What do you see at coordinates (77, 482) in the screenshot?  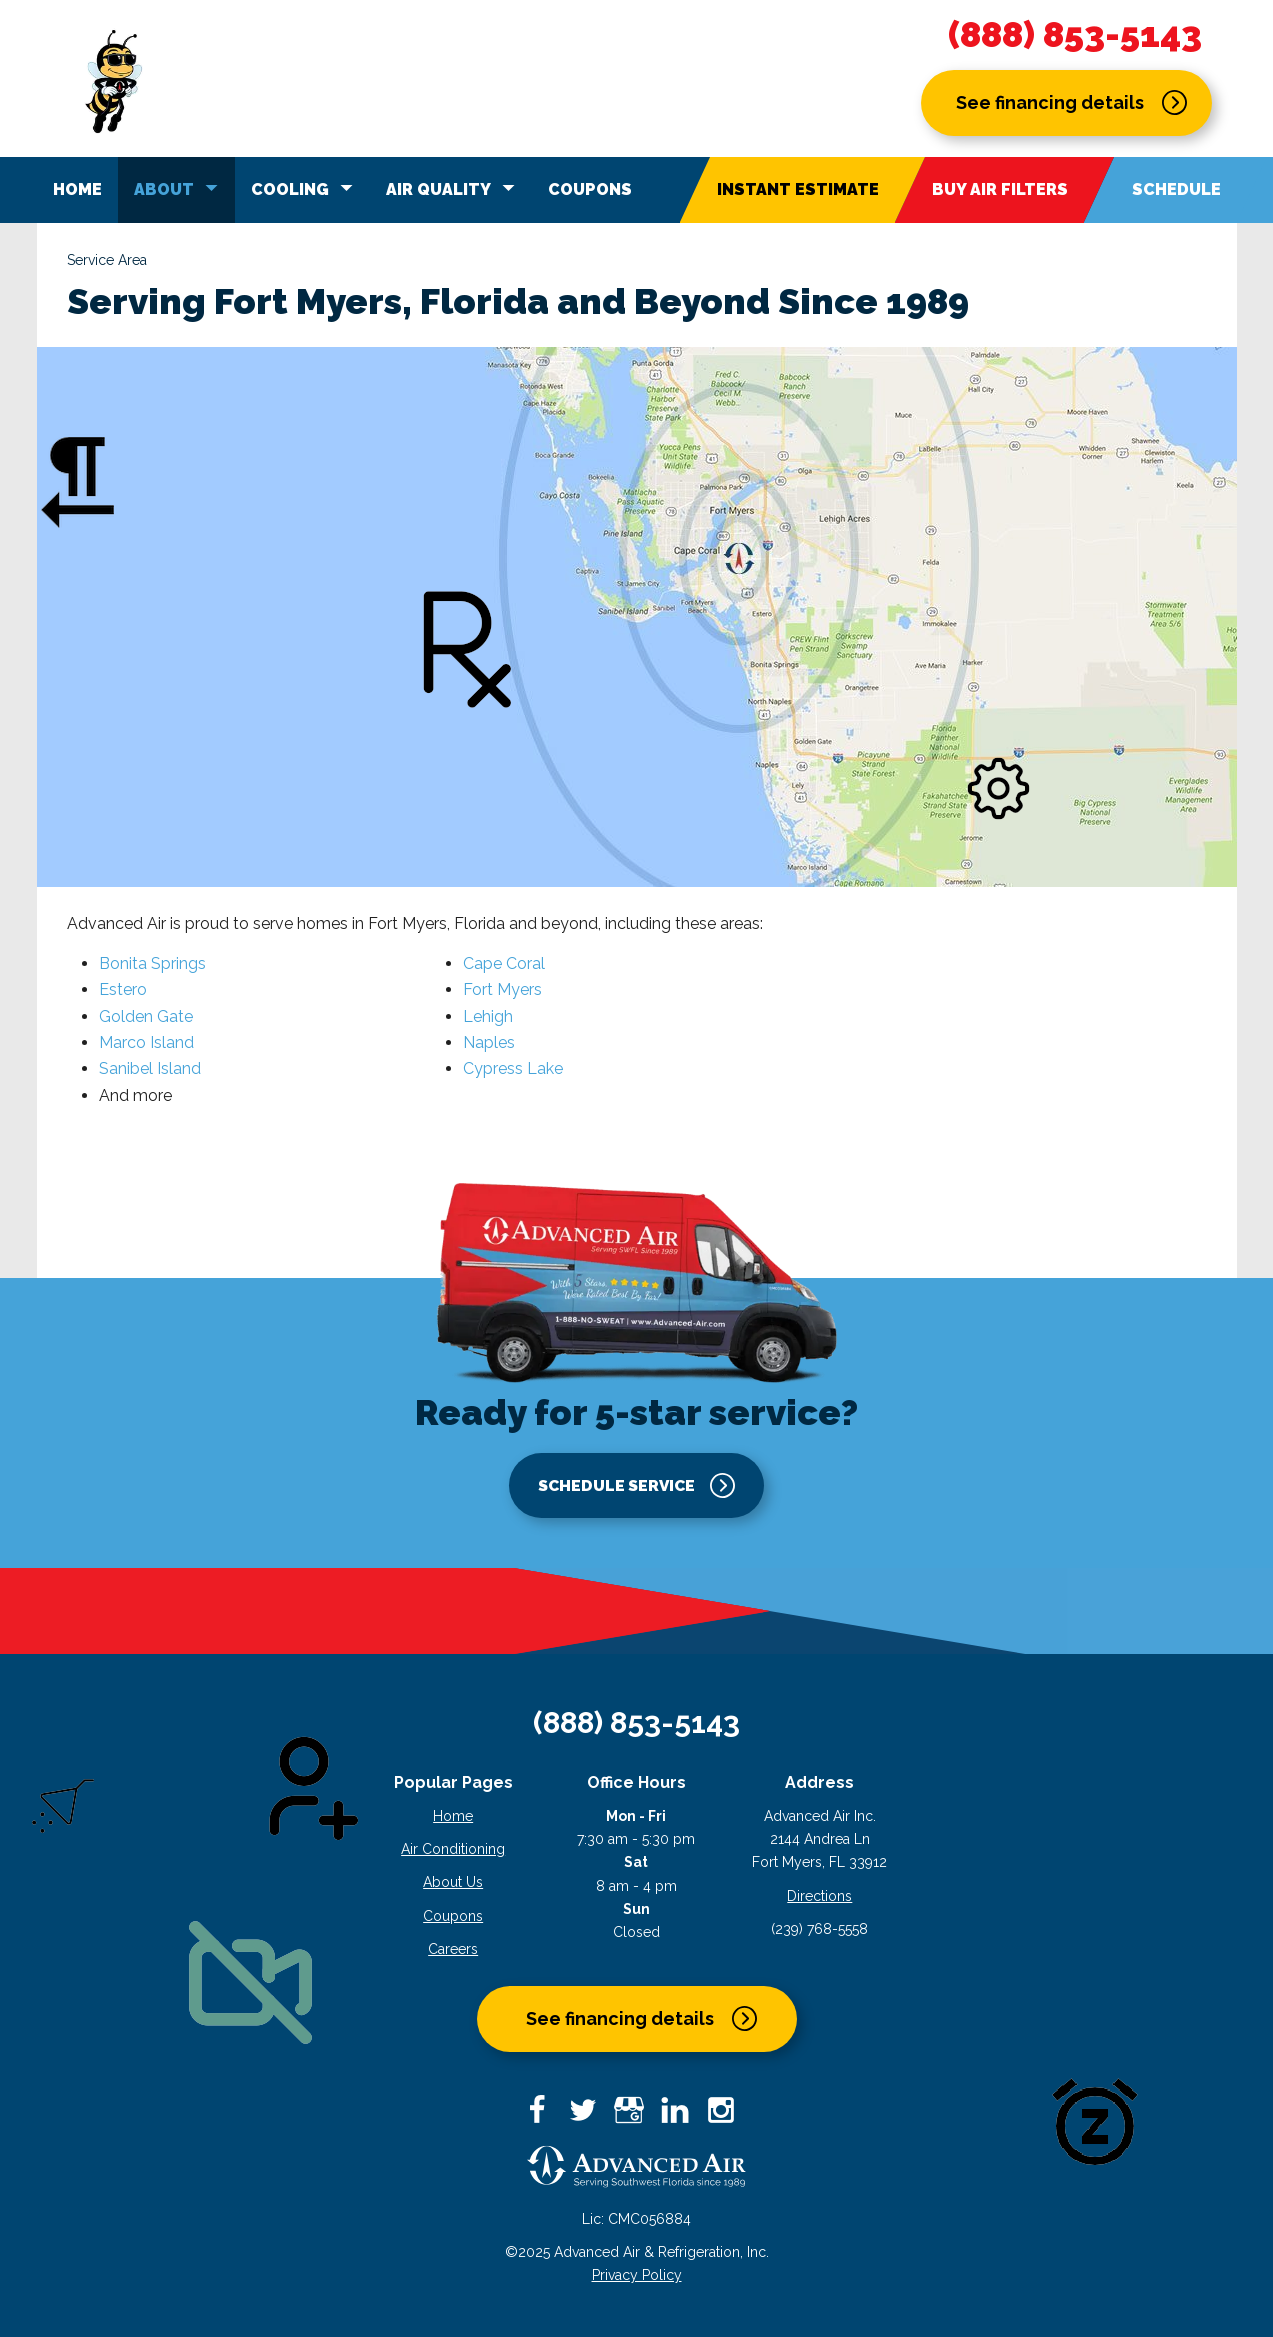 I see `switch text direction to right-to-left` at bounding box center [77, 482].